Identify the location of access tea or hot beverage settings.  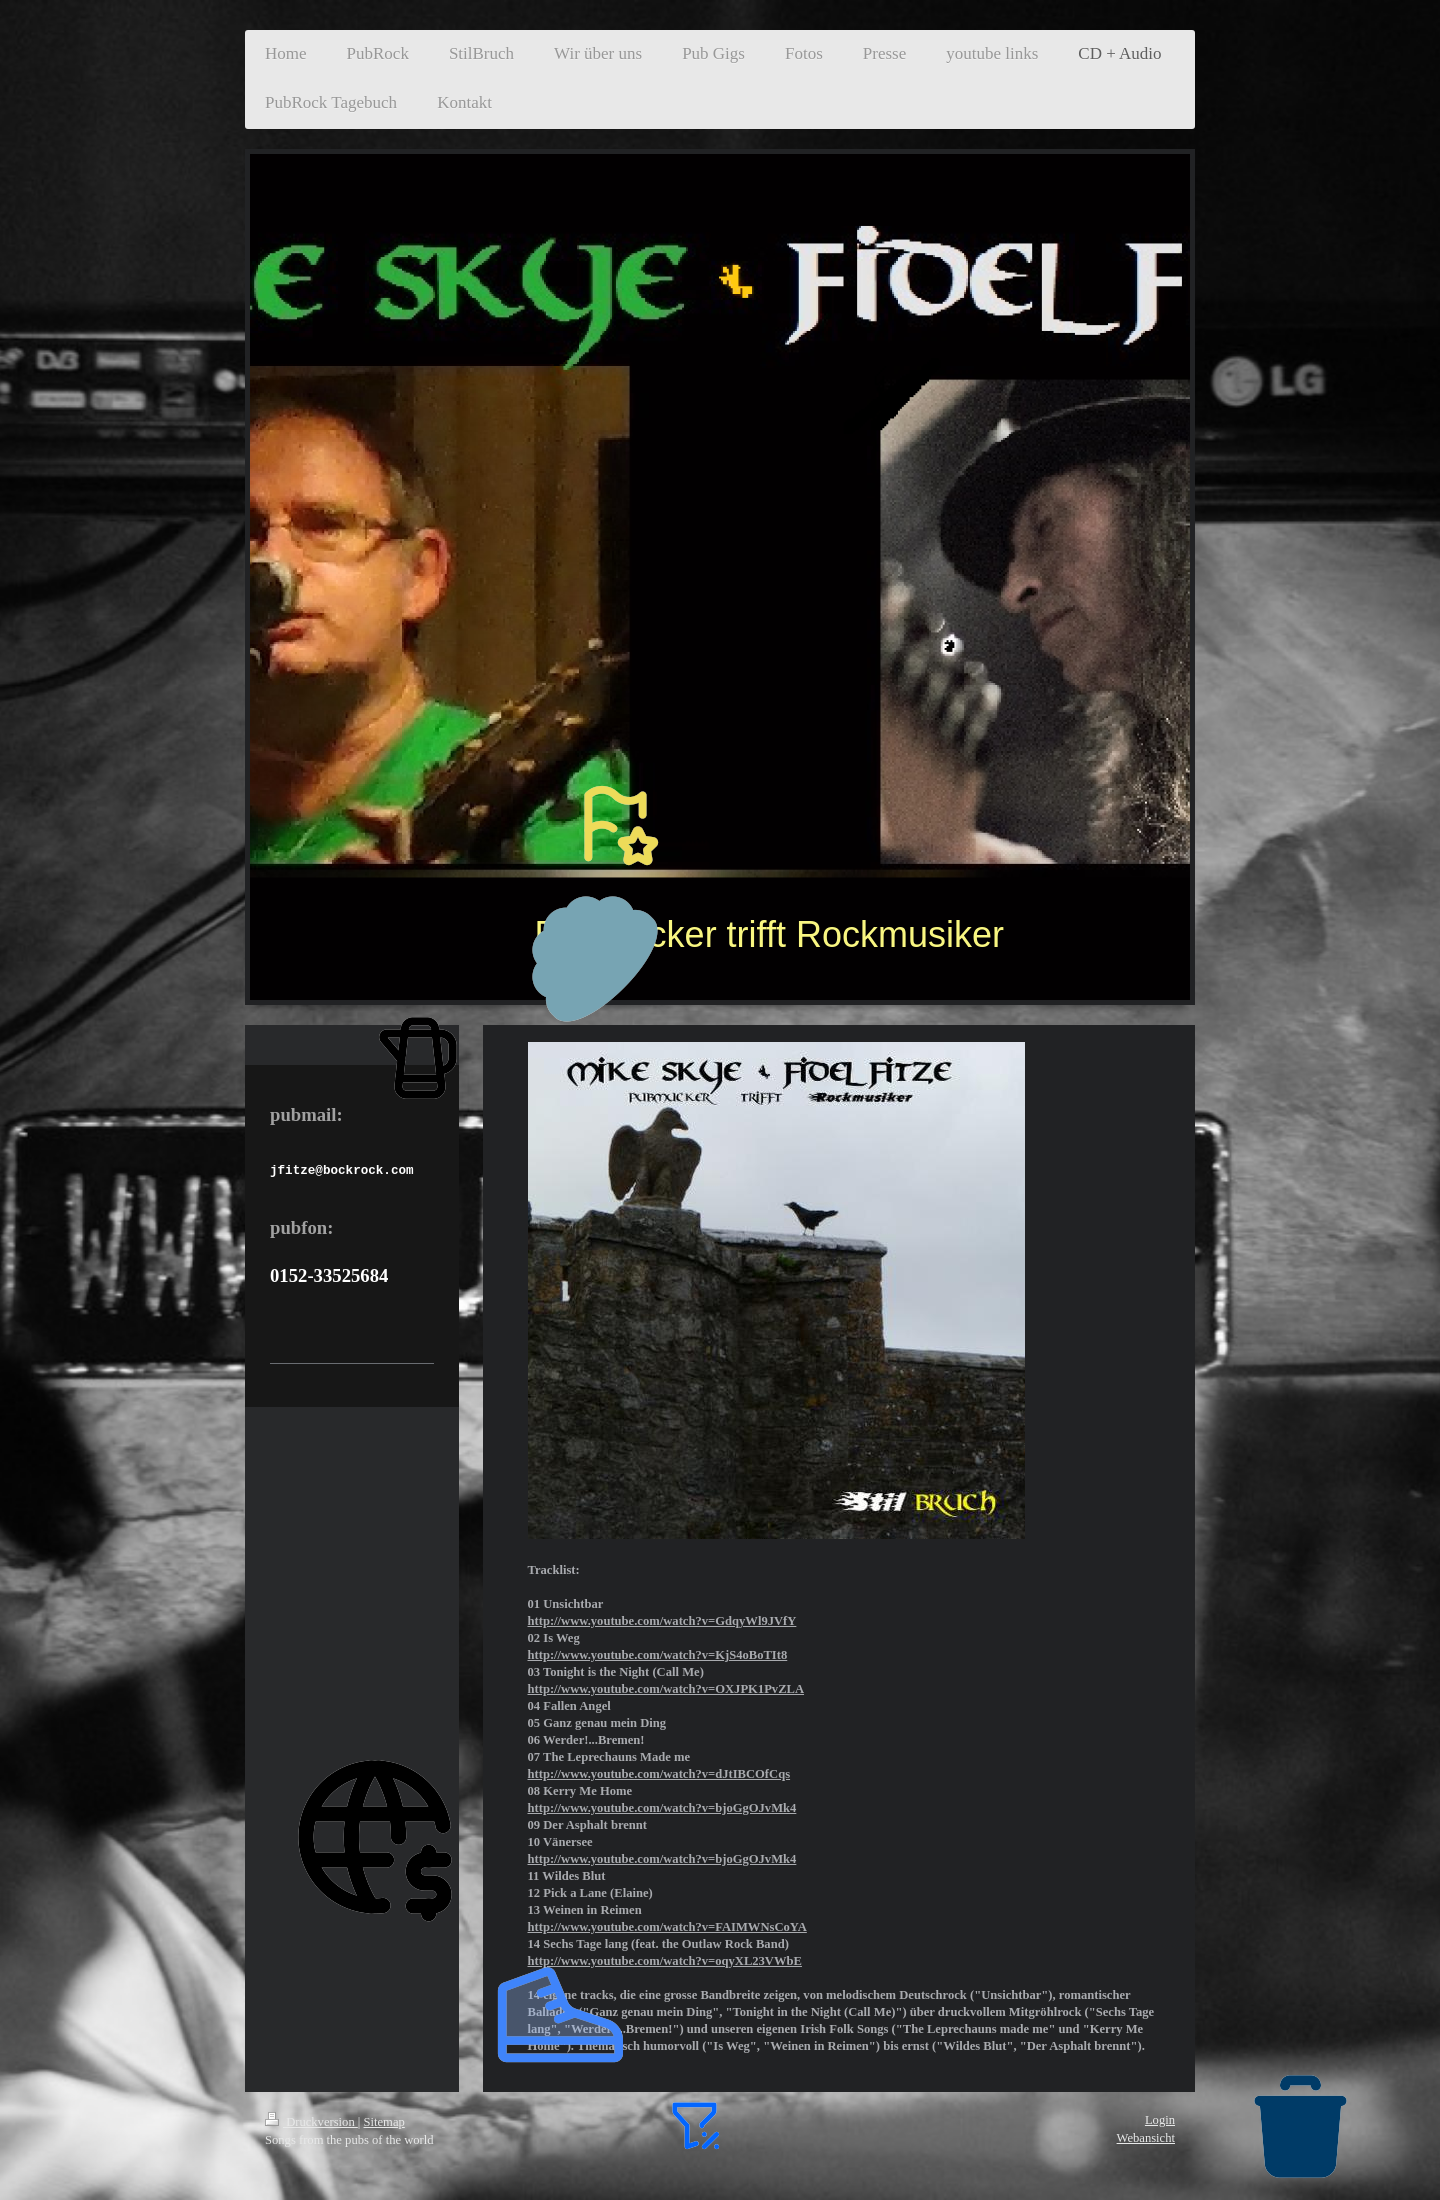
(420, 1058).